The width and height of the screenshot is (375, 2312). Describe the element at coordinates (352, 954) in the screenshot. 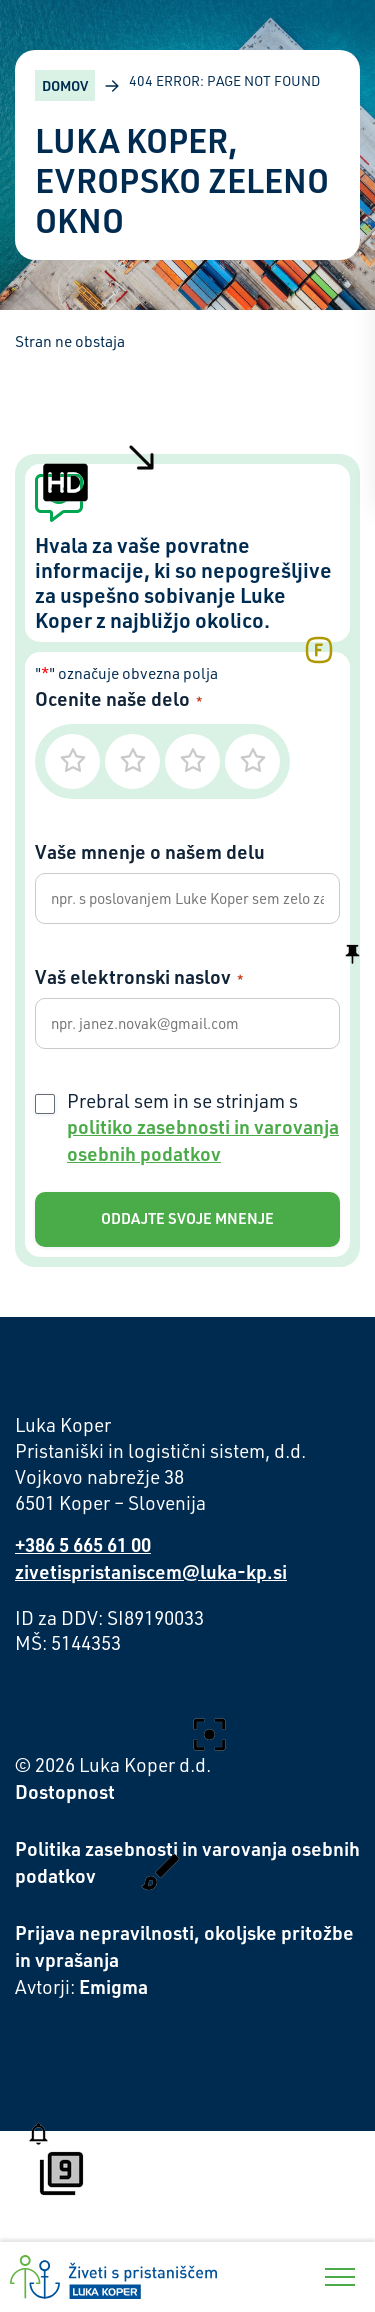

I see `pin item to keep it visible` at that location.